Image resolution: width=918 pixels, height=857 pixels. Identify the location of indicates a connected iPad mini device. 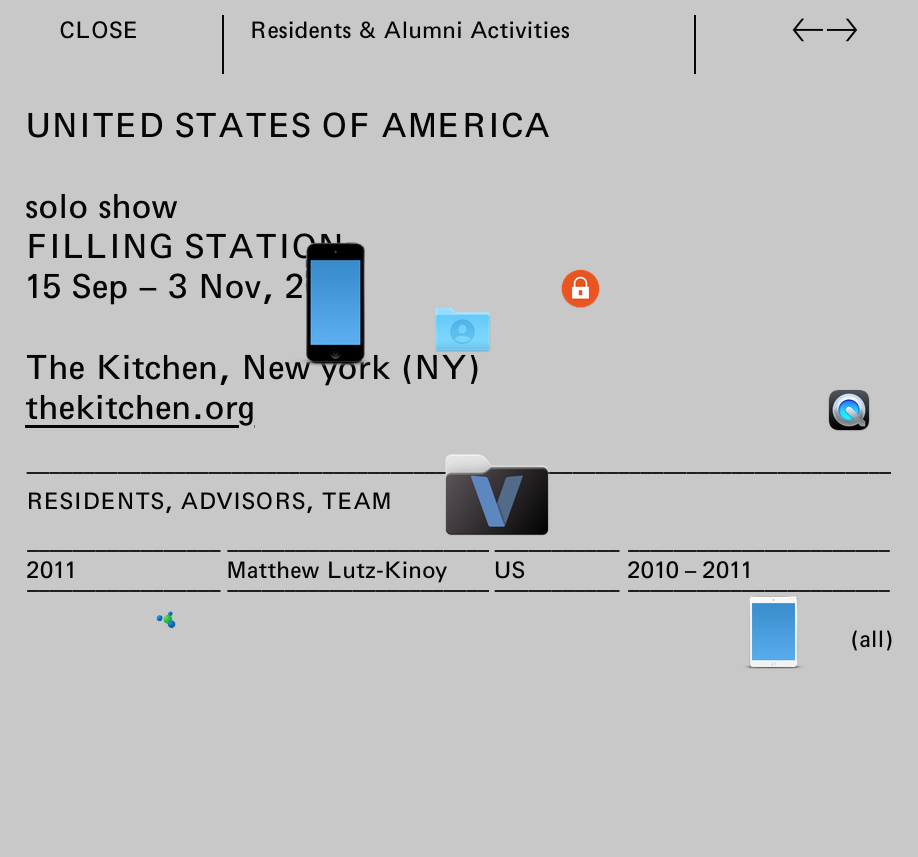
(773, 625).